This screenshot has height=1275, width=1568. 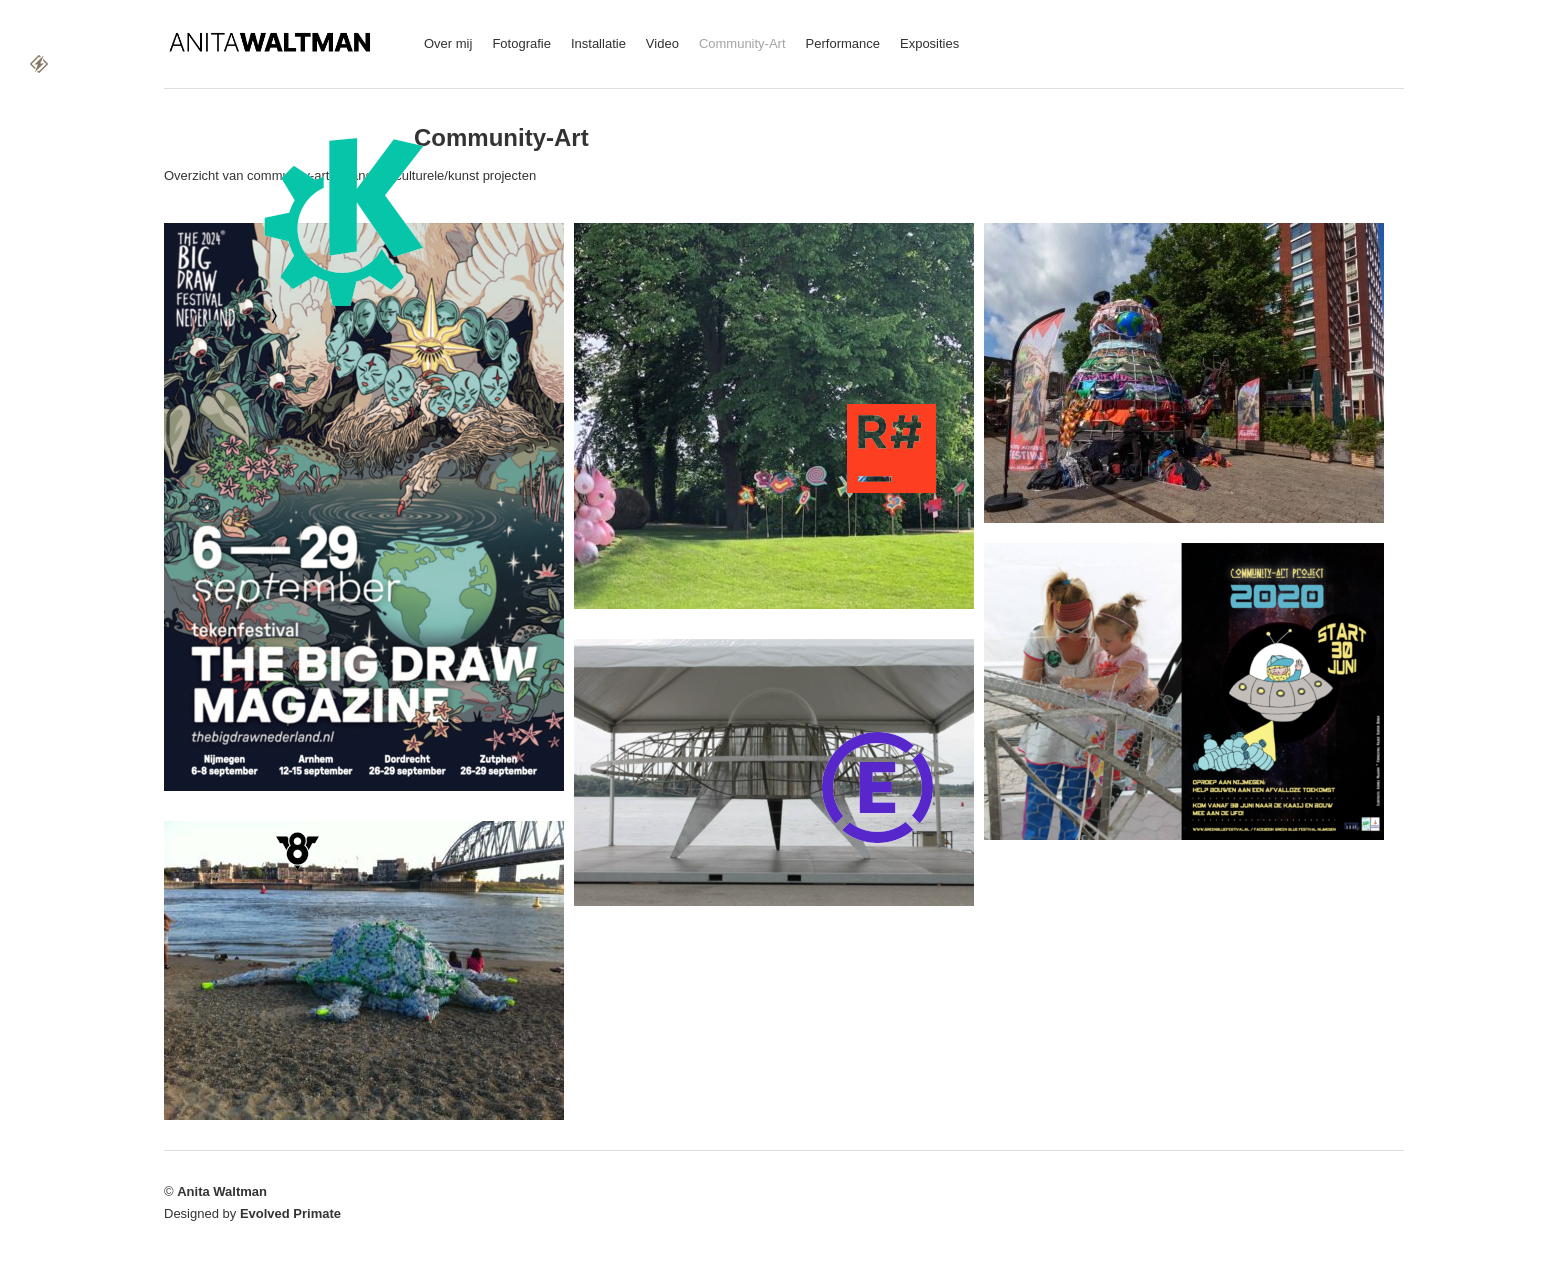 I want to click on V8 JavaScript engine logo, so click(x=297, y=851).